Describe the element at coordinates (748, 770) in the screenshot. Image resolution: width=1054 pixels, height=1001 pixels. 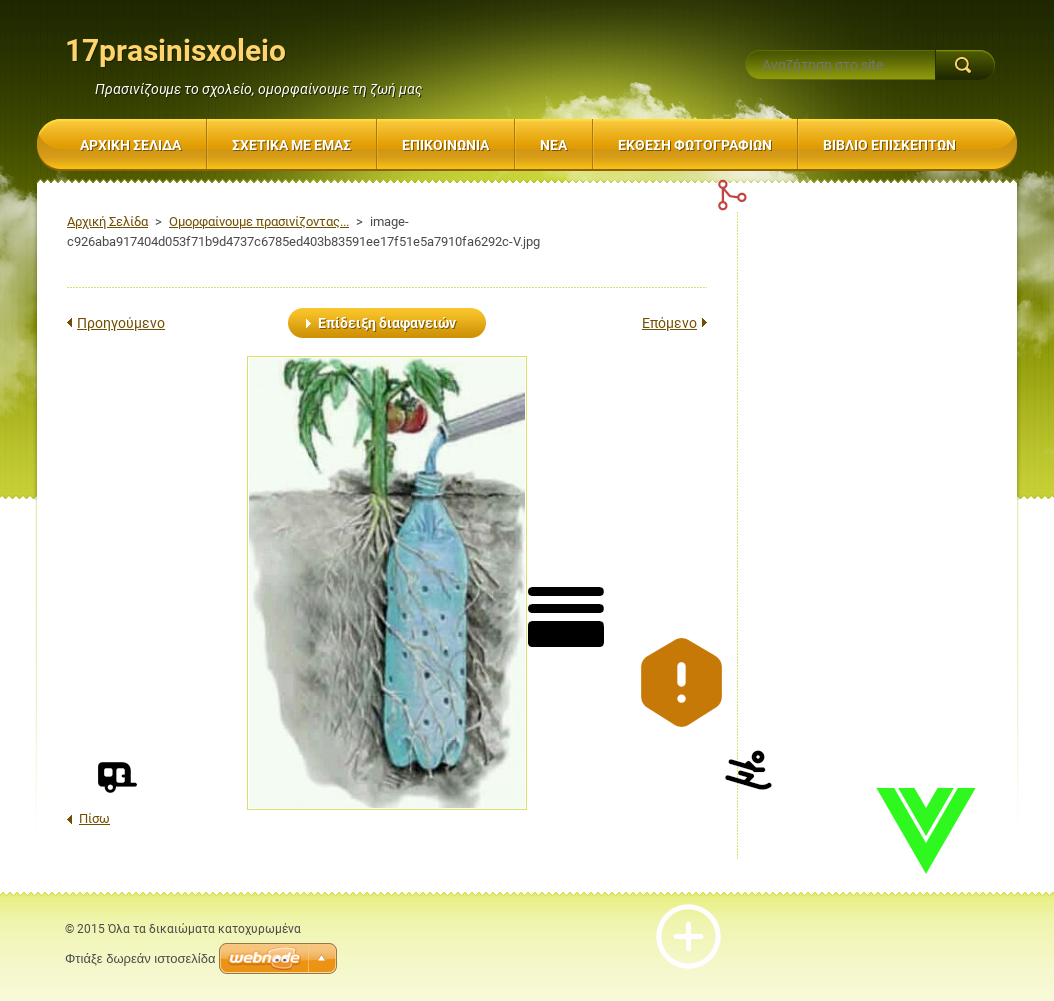
I see `access skiing or winter sports activities` at that location.